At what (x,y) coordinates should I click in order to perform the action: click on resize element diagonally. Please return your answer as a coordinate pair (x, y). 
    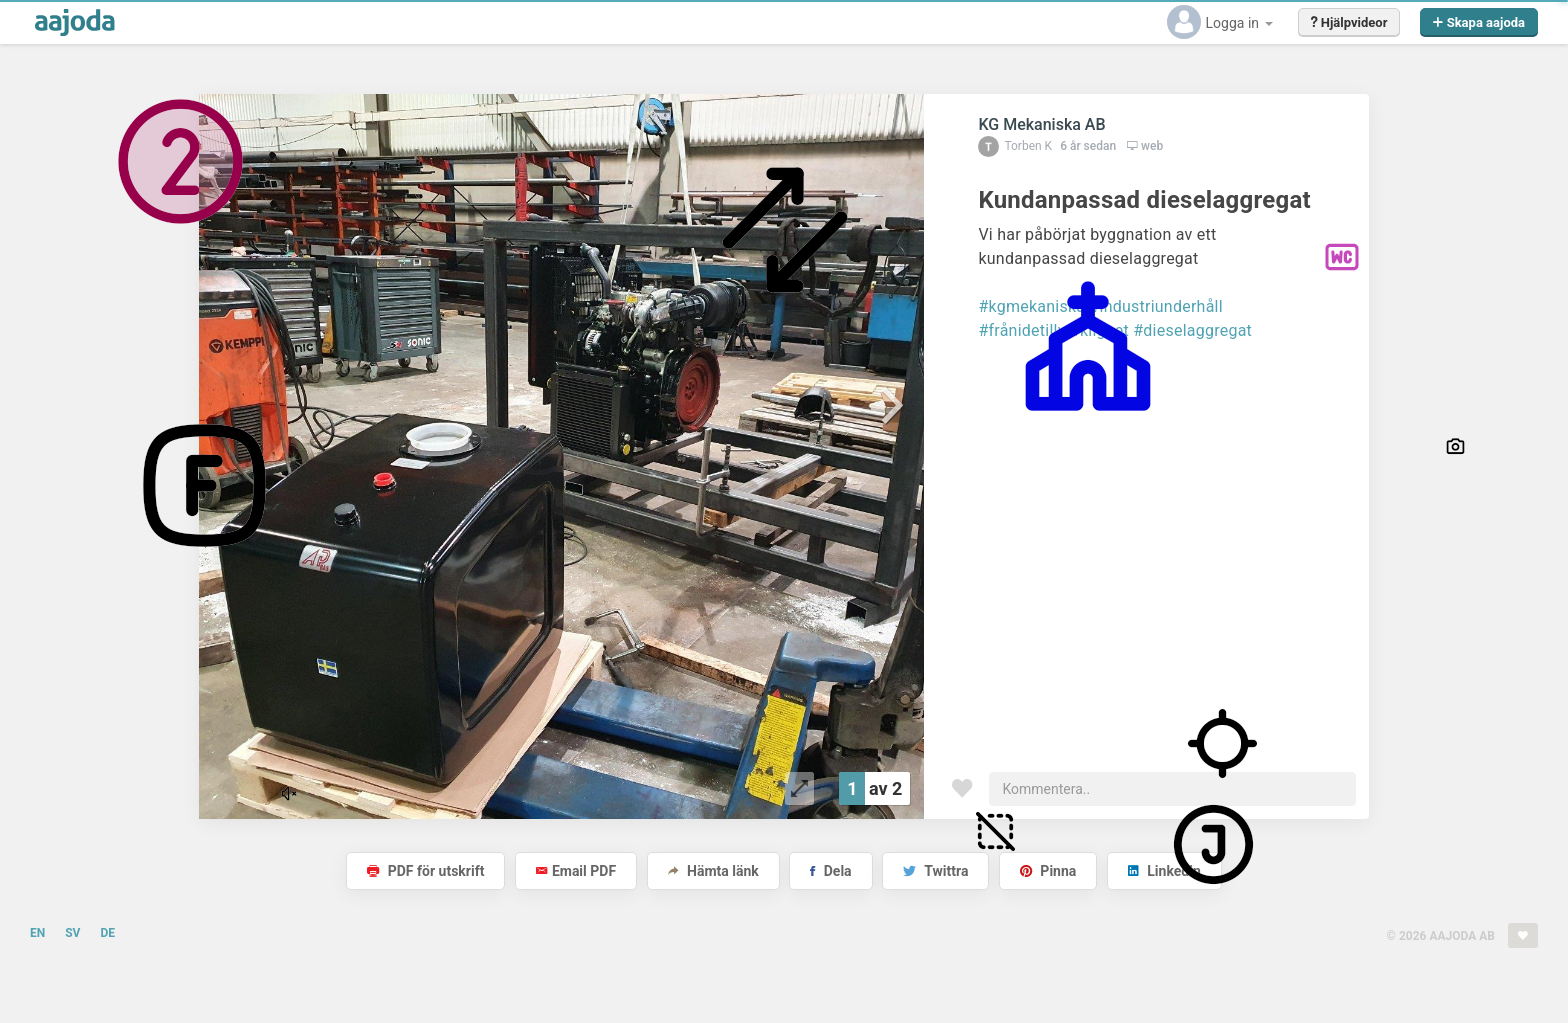
    Looking at the image, I should click on (785, 230).